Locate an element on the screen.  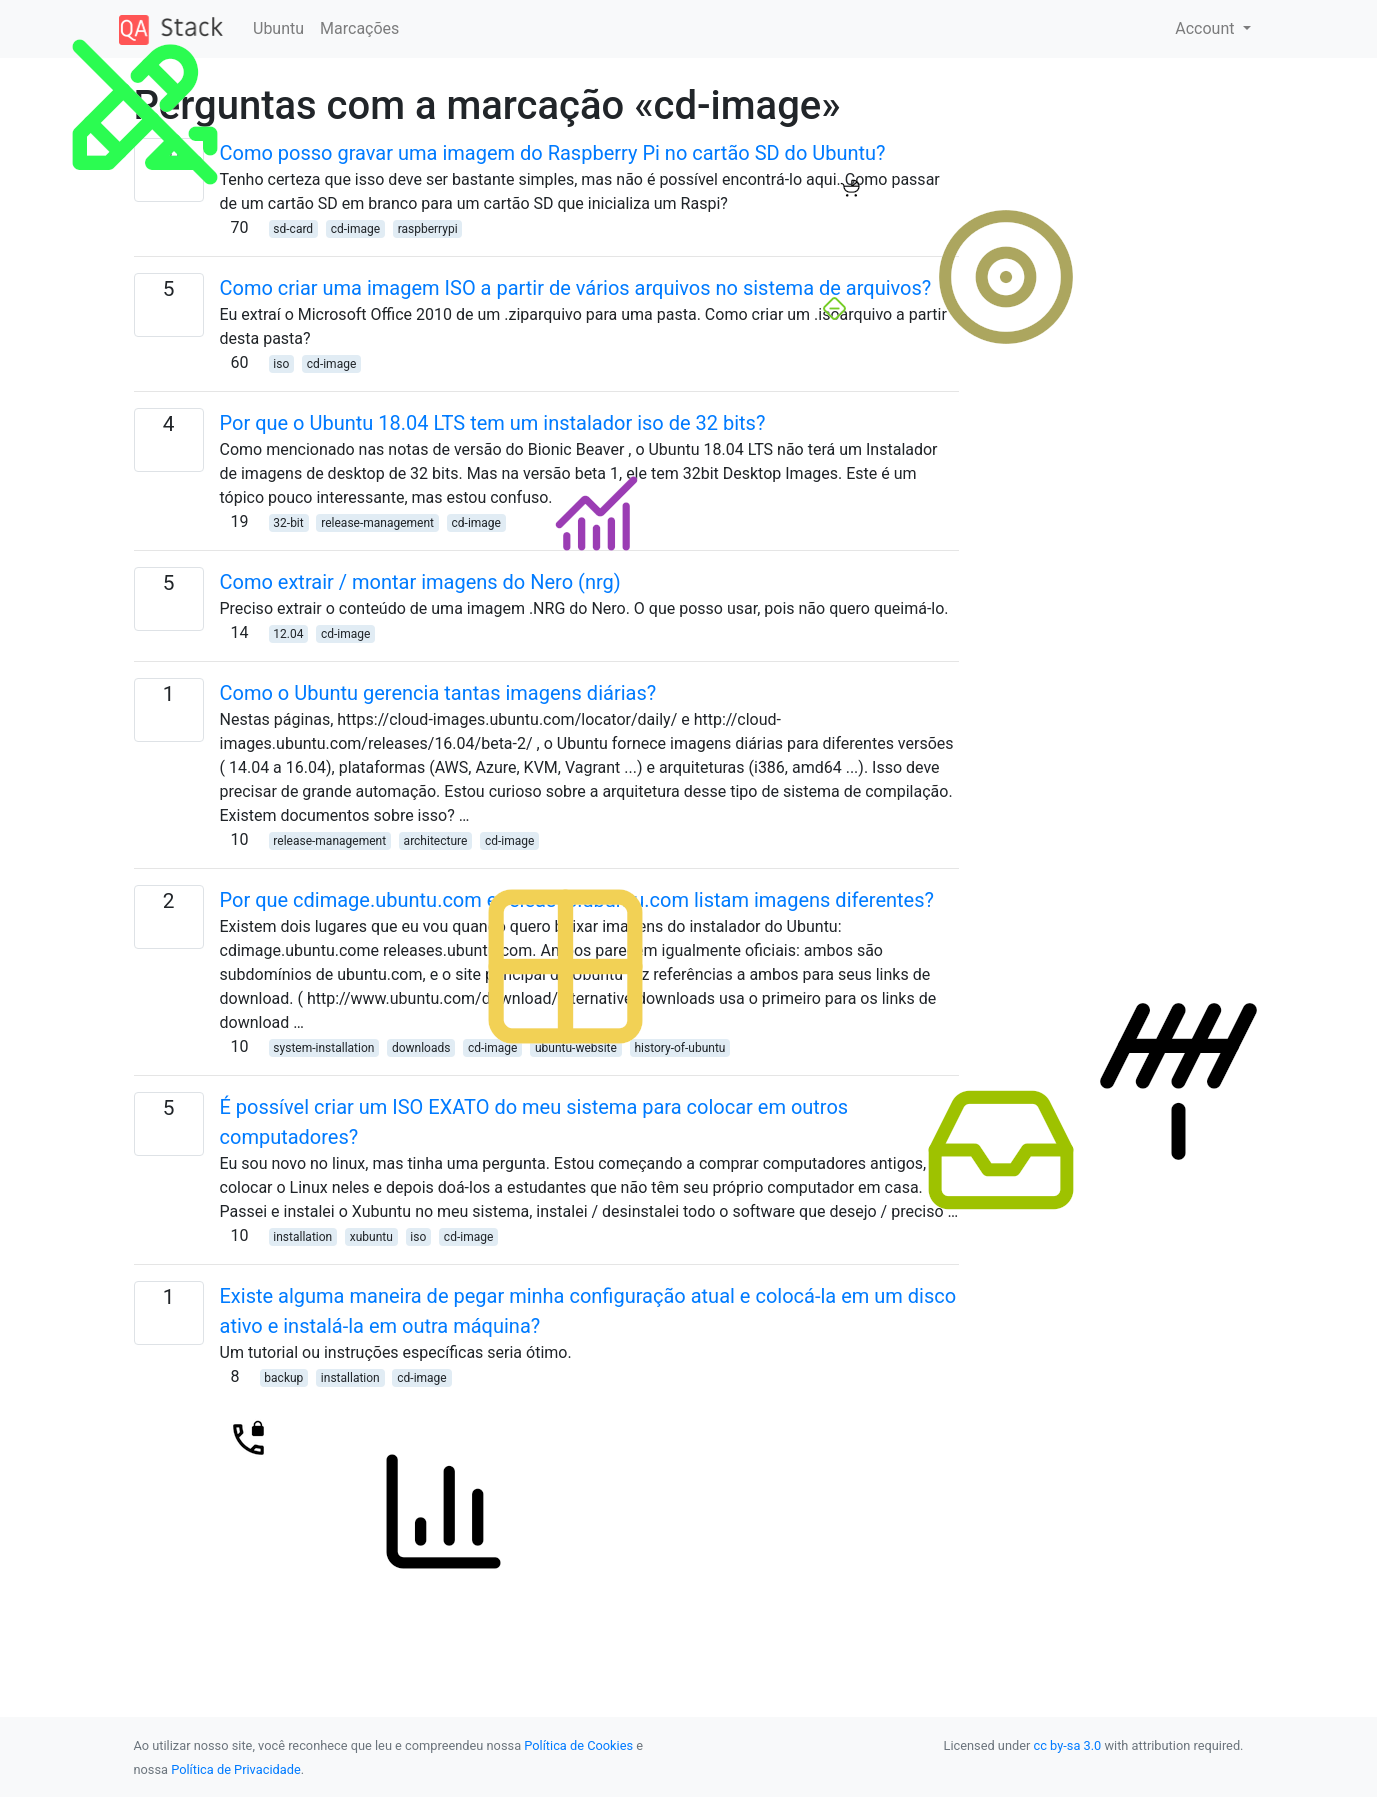
play or access music library is located at coordinates (1006, 277).